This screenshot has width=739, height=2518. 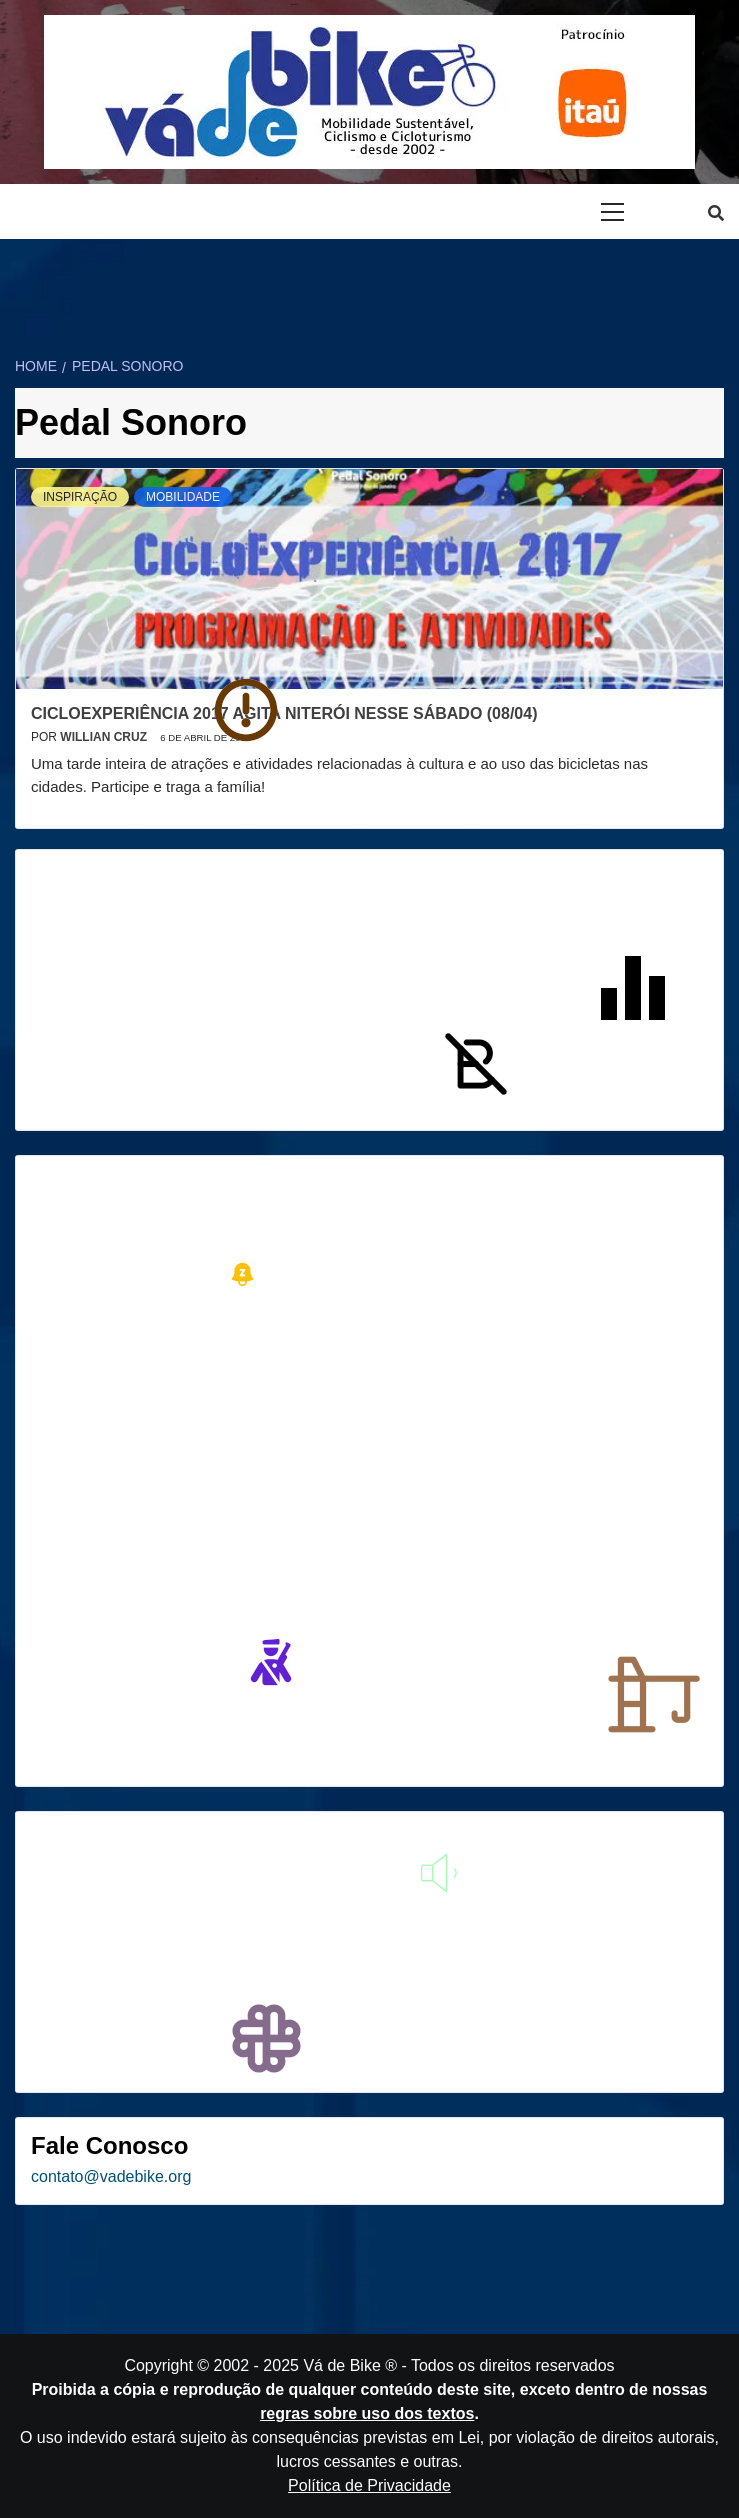 I want to click on construction or building in progress, so click(x=652, y=1694).